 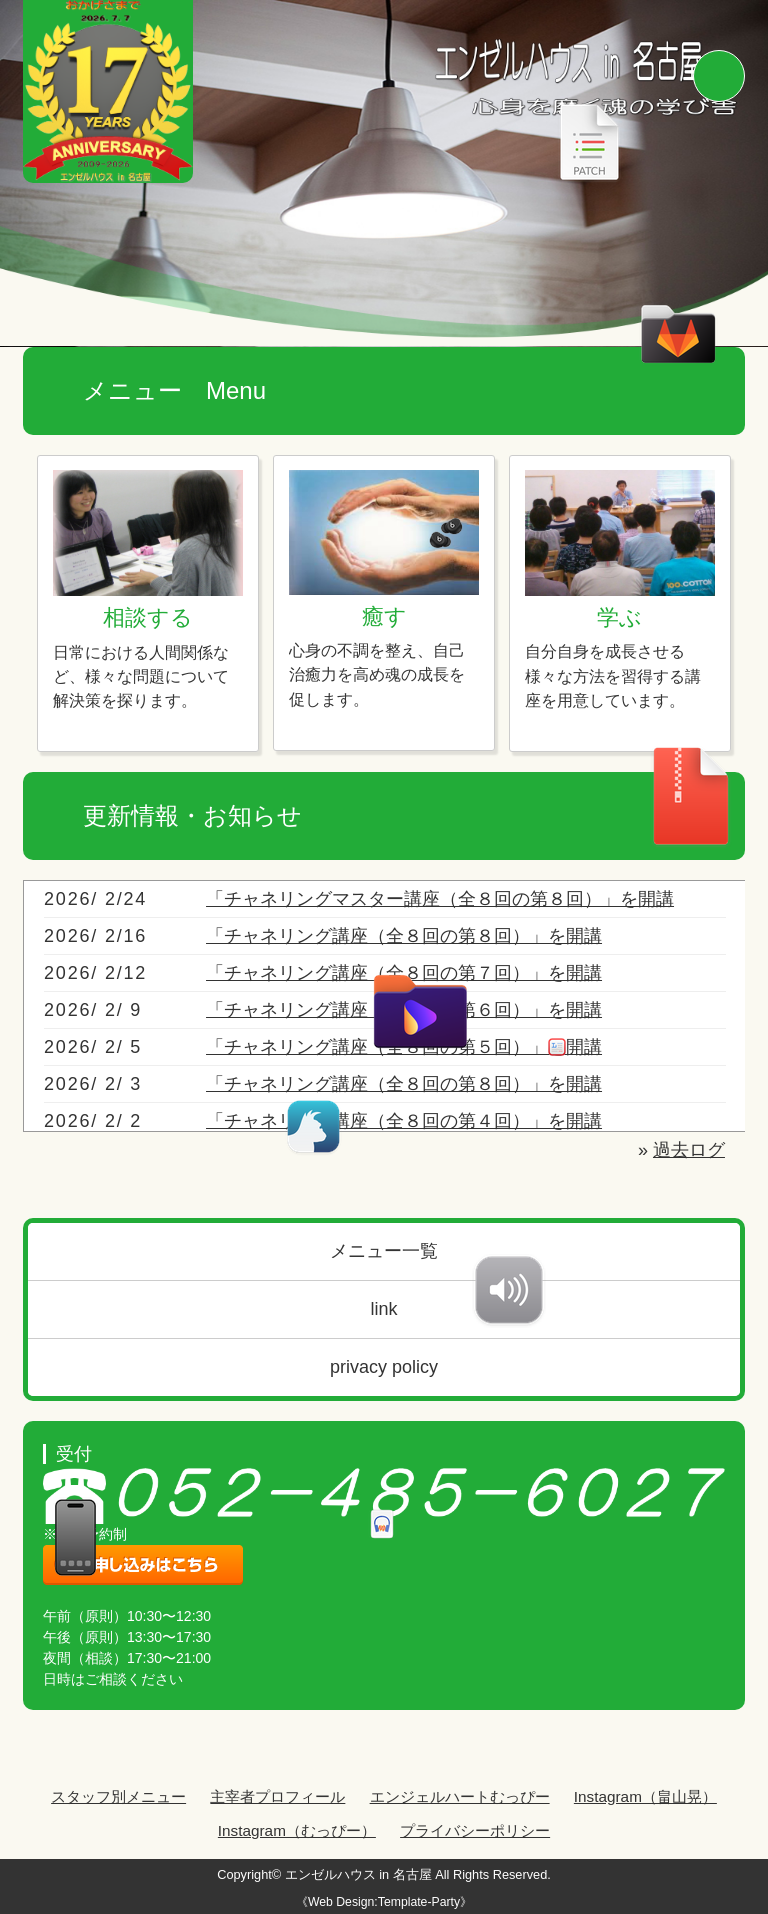 What do you see at coordinates (75, 1537) in the screenshot?
I see `iPhone device icon` at bounding box center [75, 1537].